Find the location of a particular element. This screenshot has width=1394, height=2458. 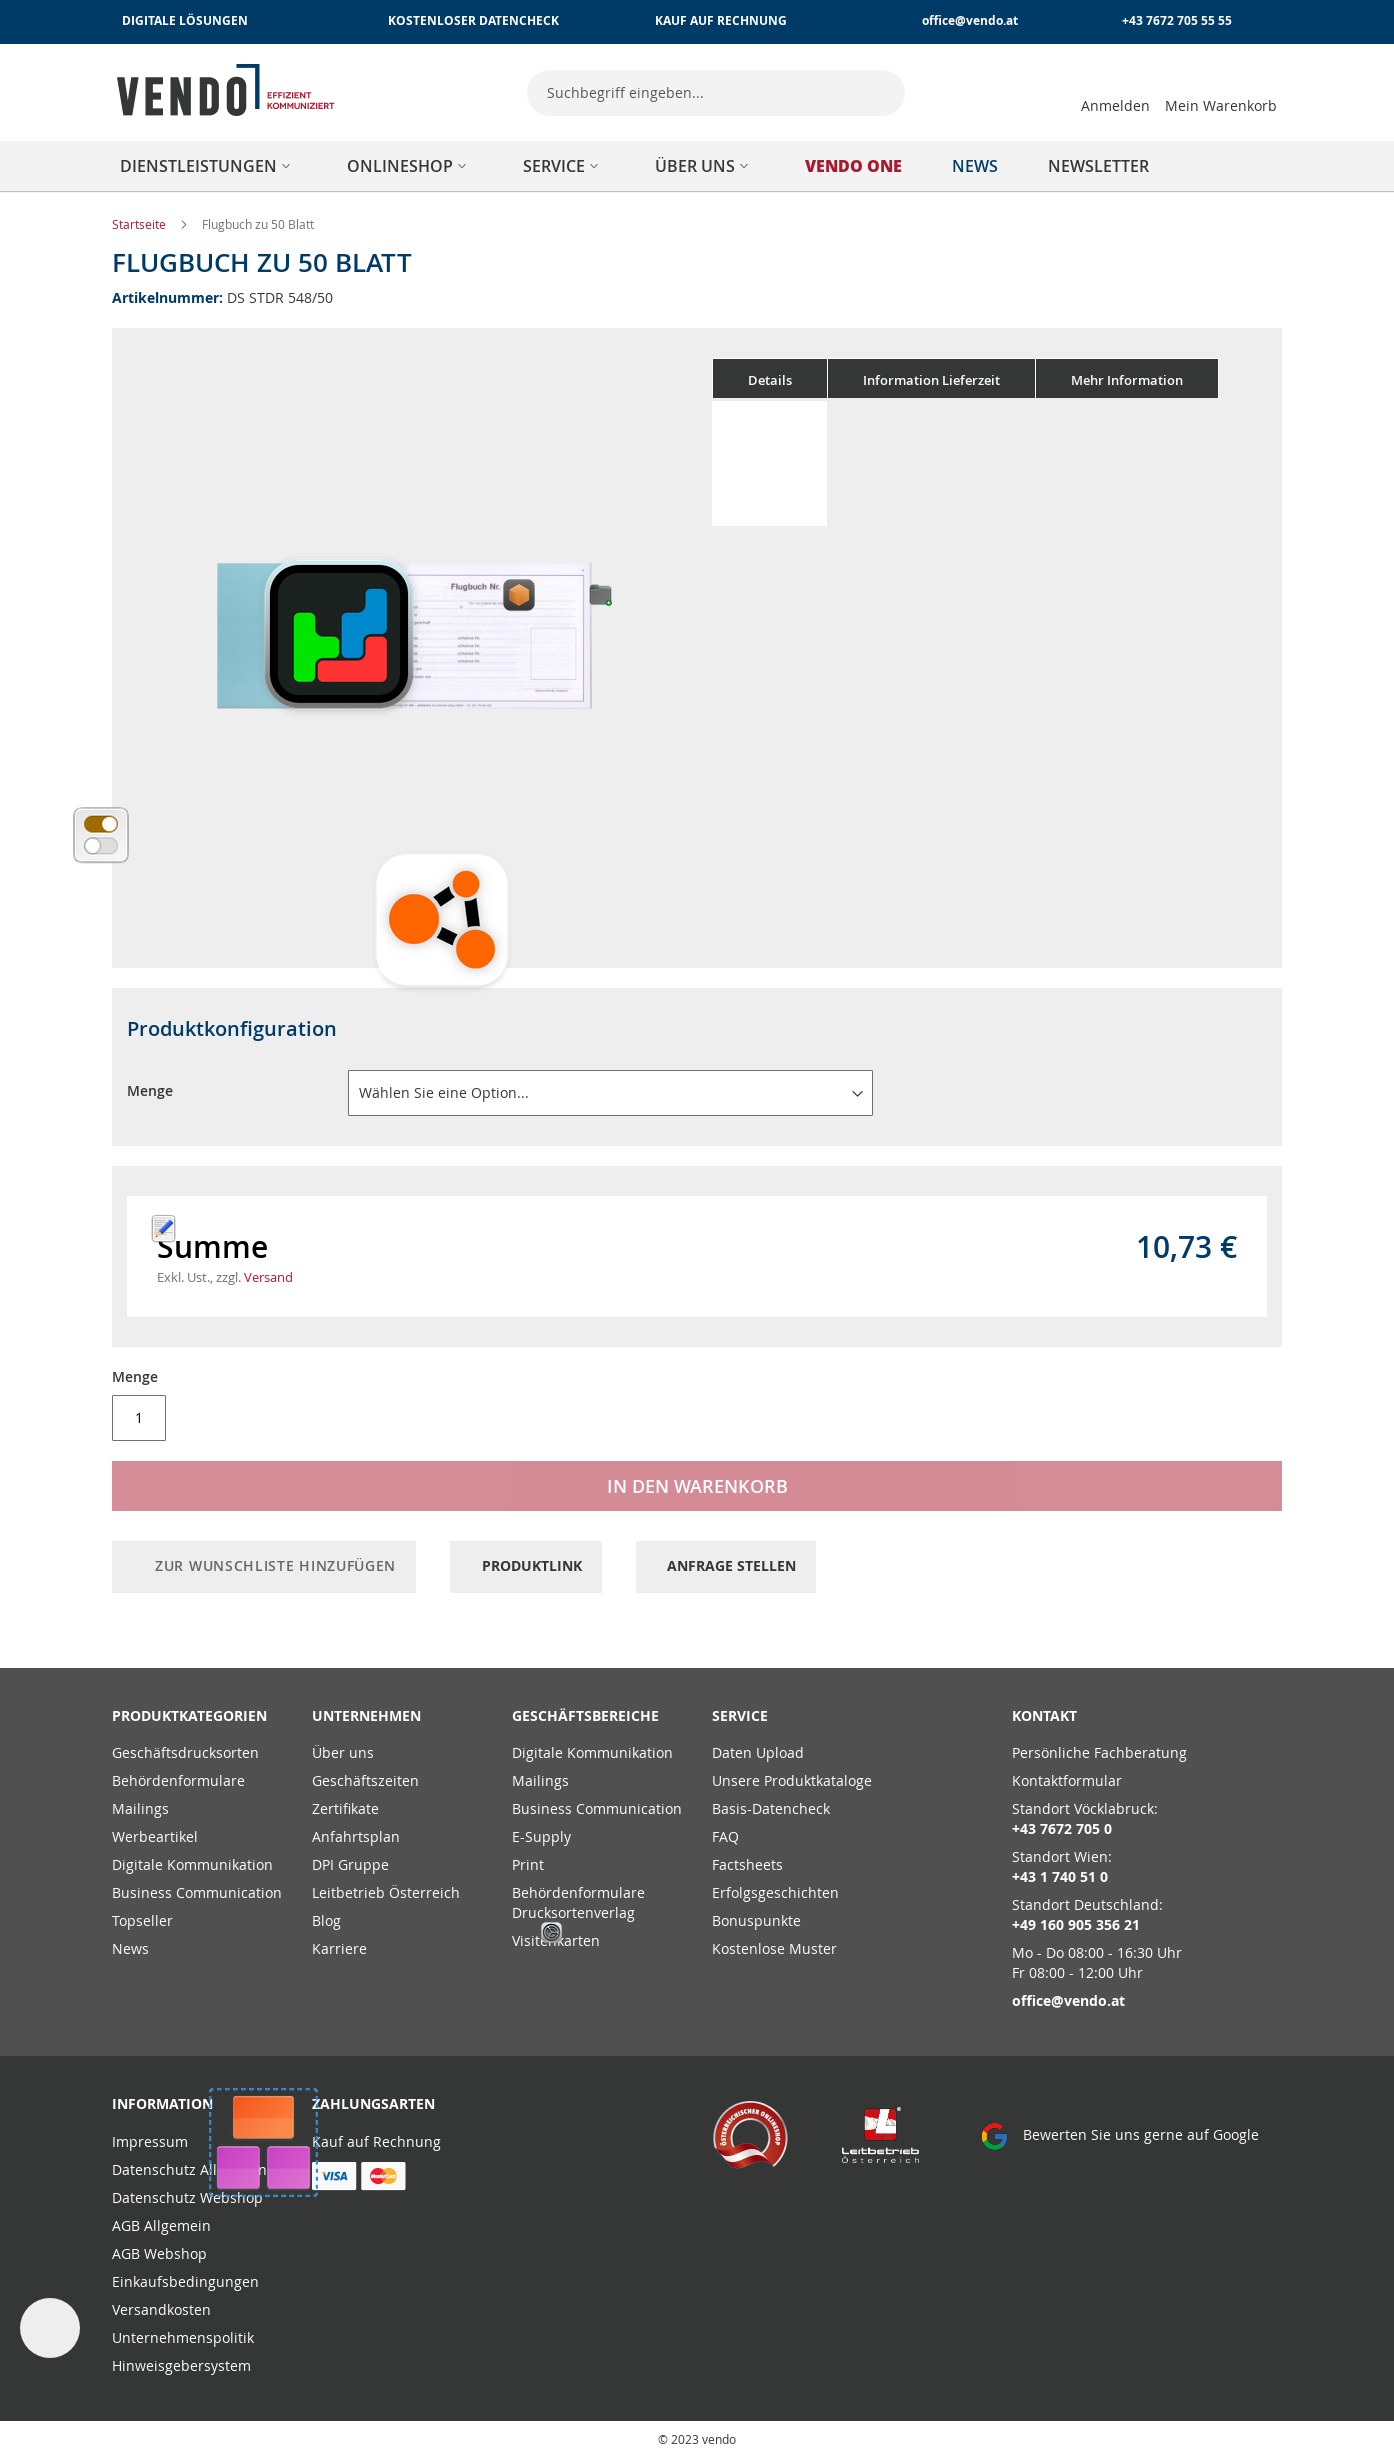

launch petris puzzle game is located at coordinates (339, 634).